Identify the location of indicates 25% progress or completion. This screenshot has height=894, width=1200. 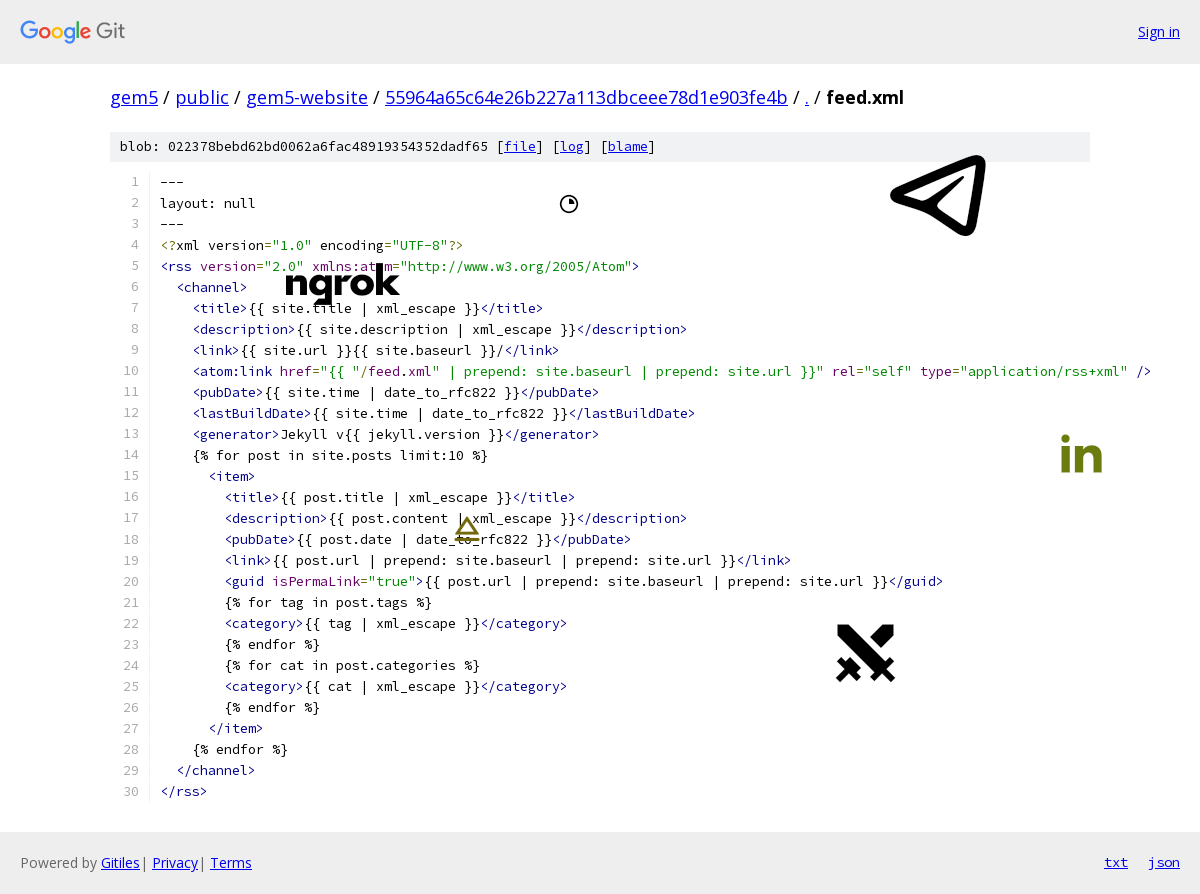
(569, 204).